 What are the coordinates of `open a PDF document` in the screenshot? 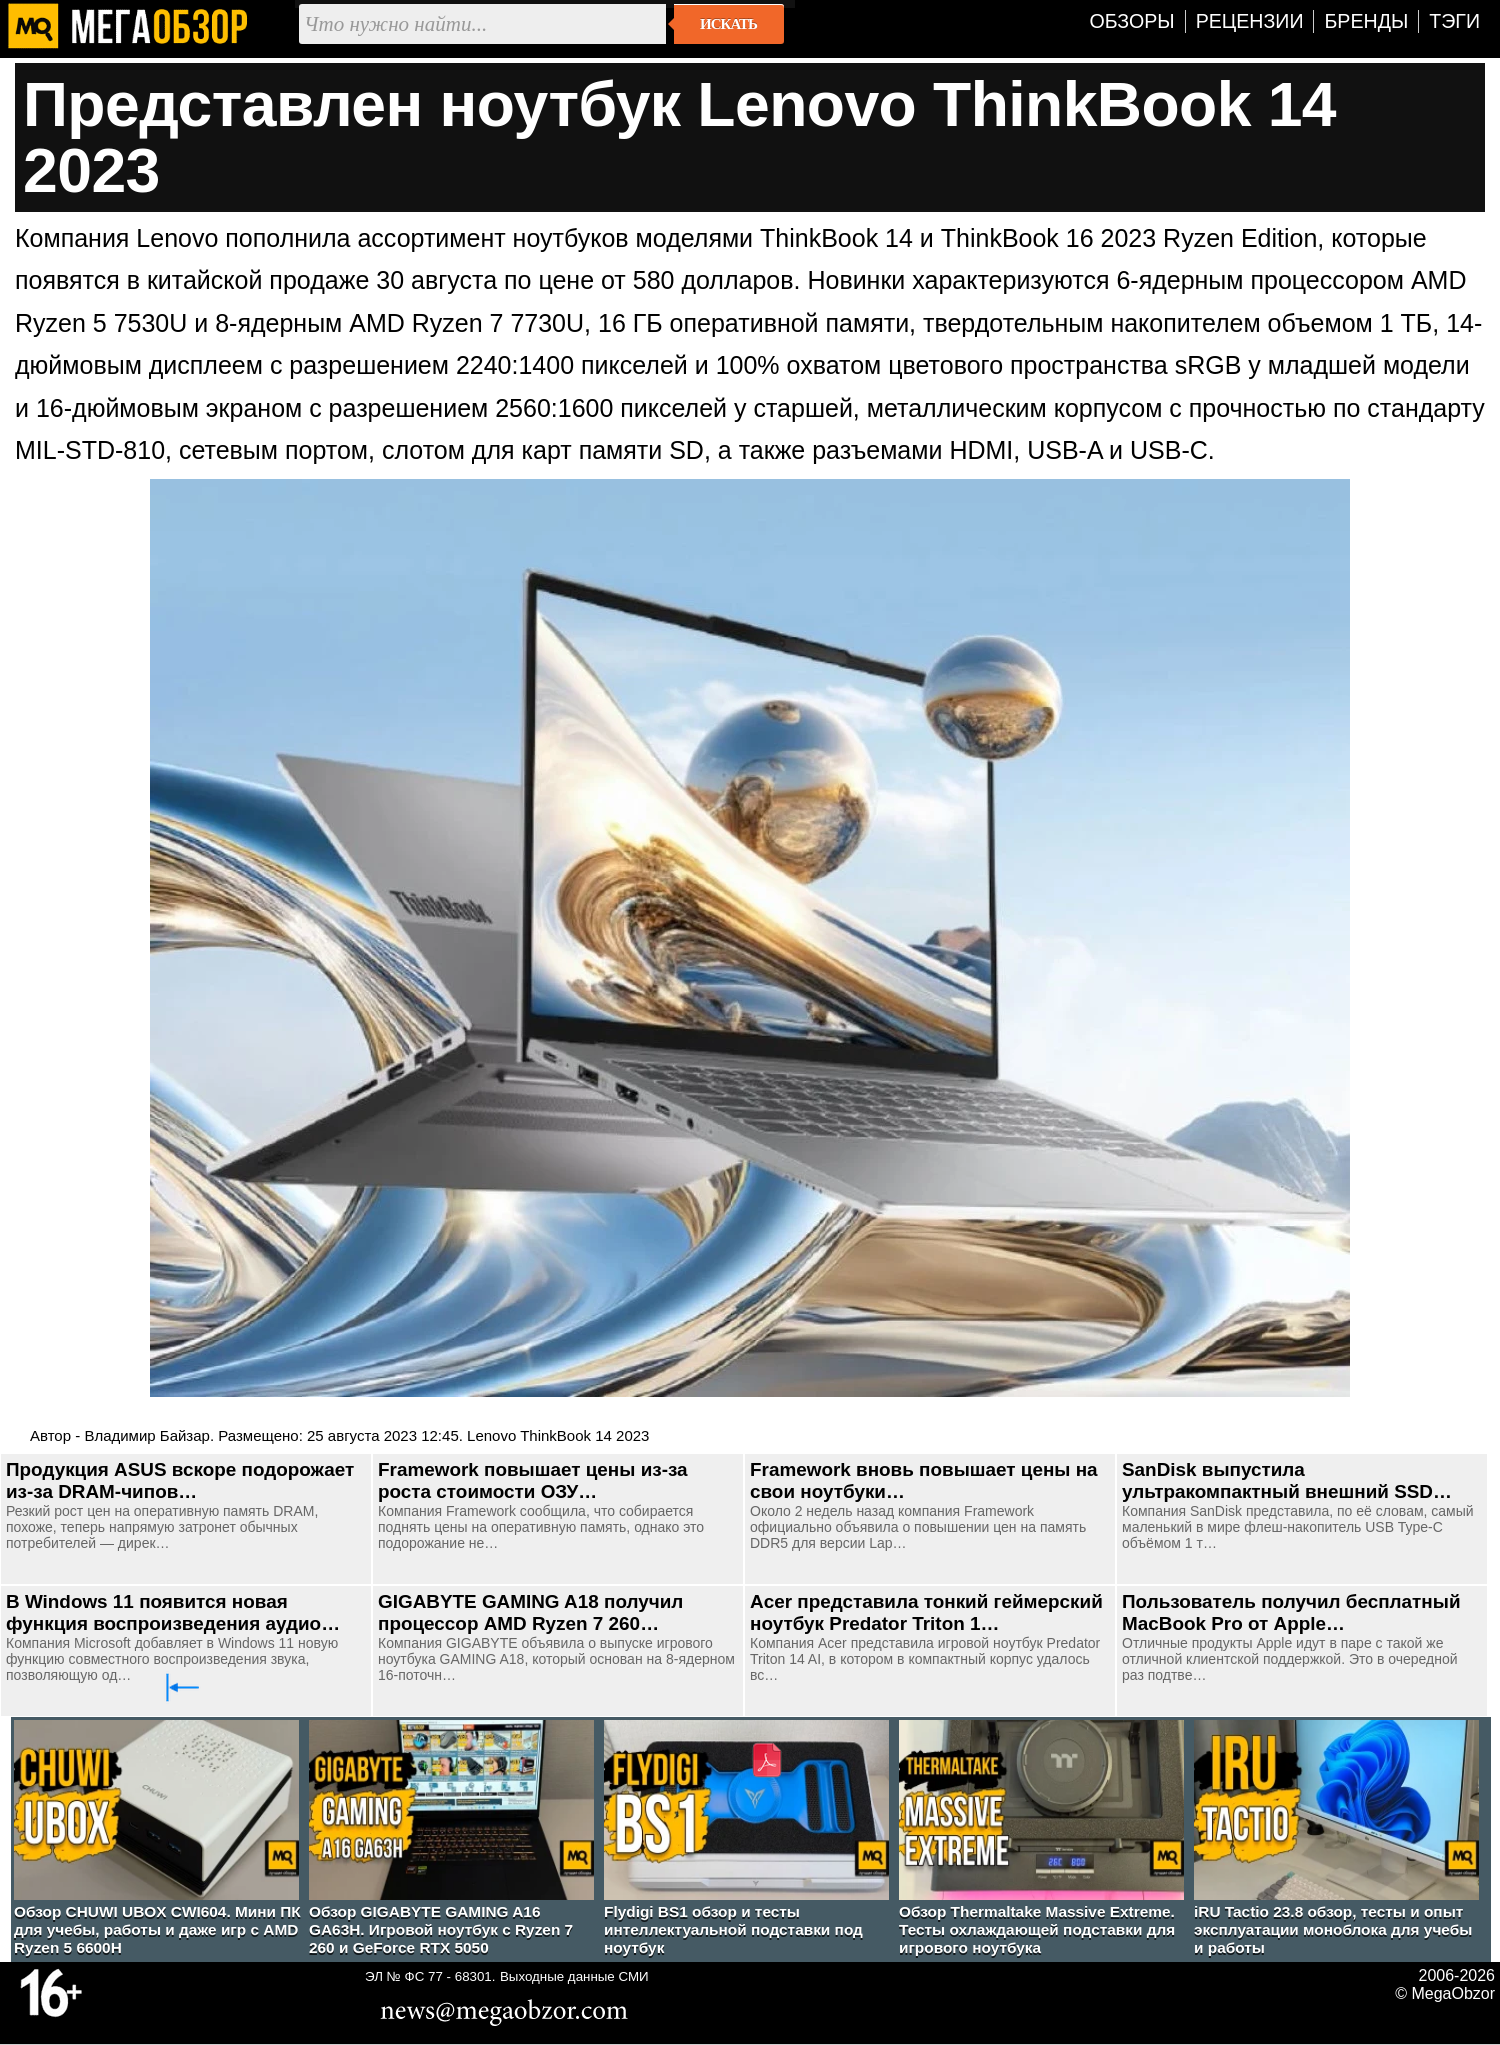 It's located at (767, 1760).